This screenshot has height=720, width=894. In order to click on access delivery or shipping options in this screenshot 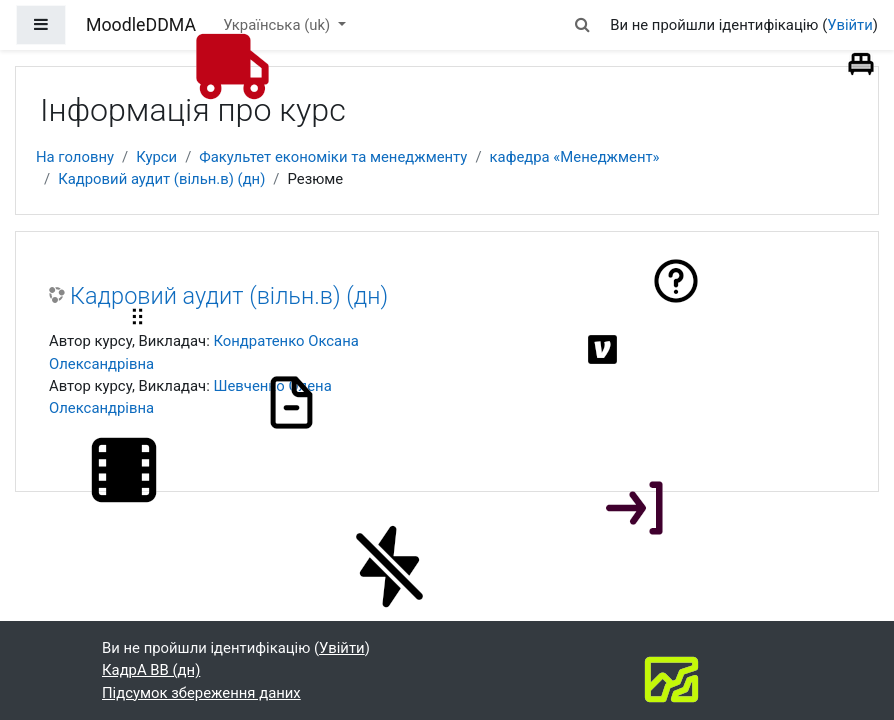, I will do `click(232, 66)`.